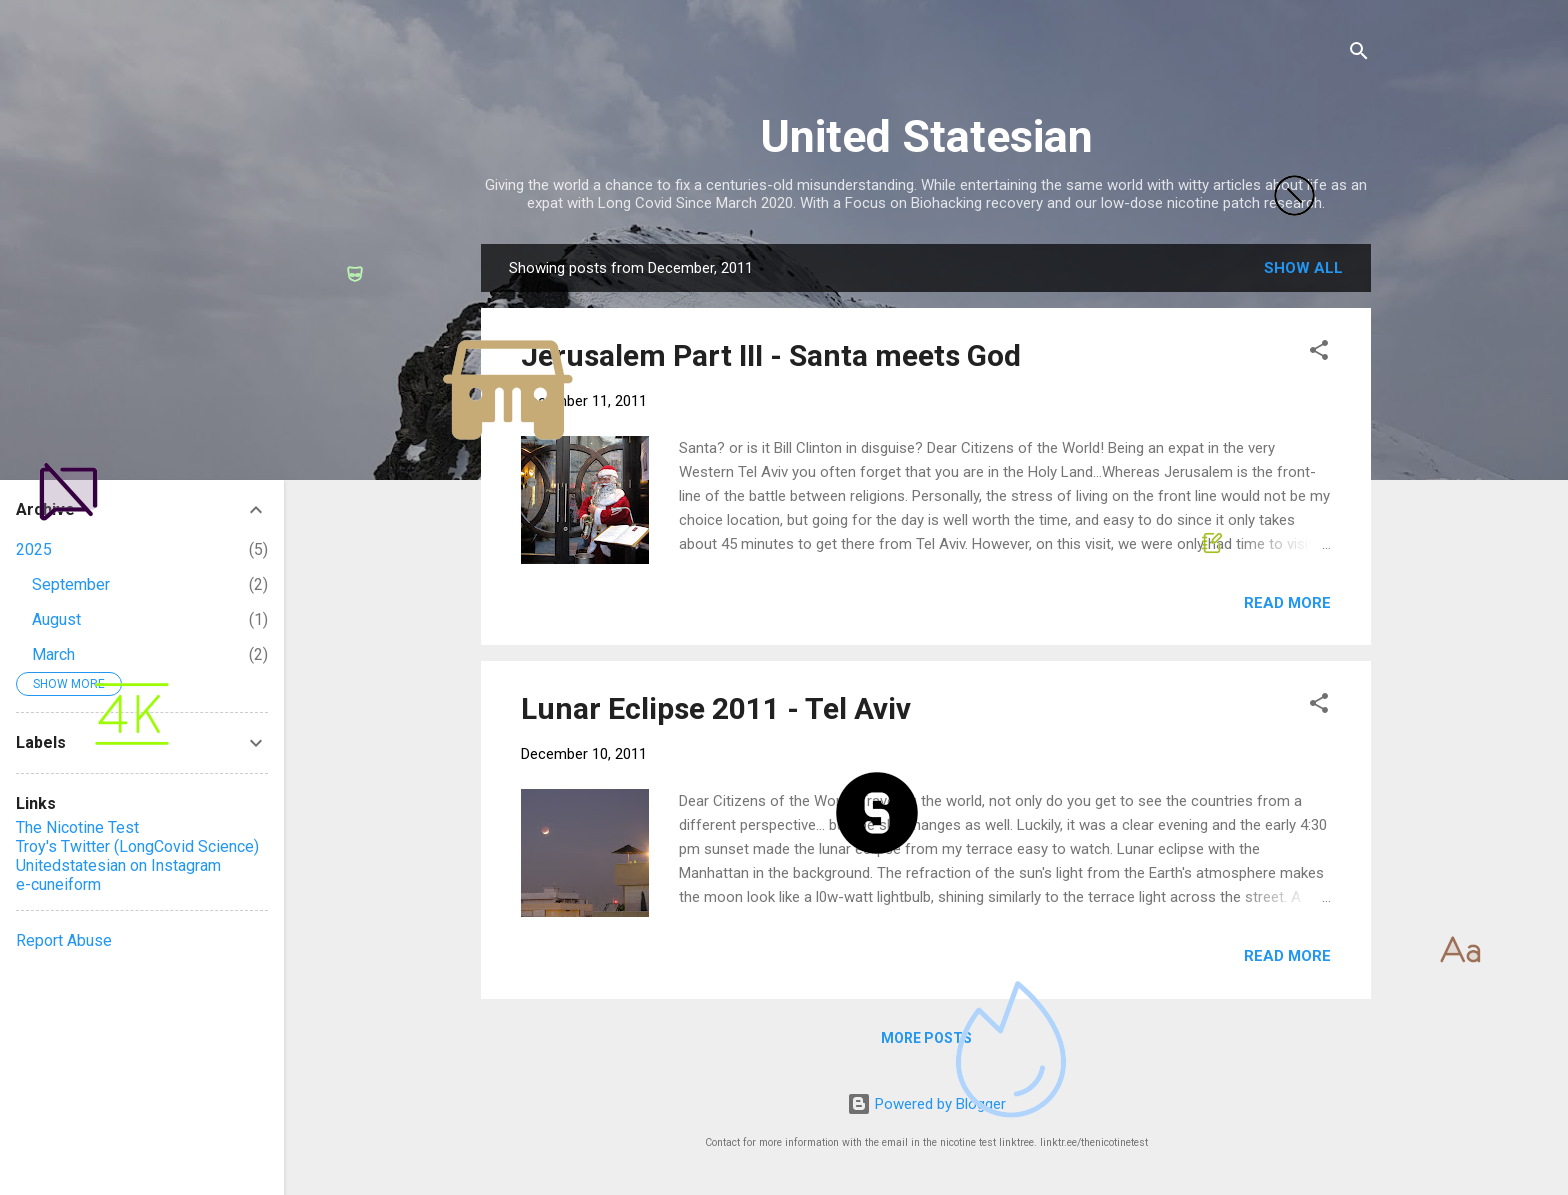 The width and height of the screenshot is (1568, 1195). Describe the element at coordinates (1212, 543) in the screenshot. I see `edit notes or journal entries` at that location.